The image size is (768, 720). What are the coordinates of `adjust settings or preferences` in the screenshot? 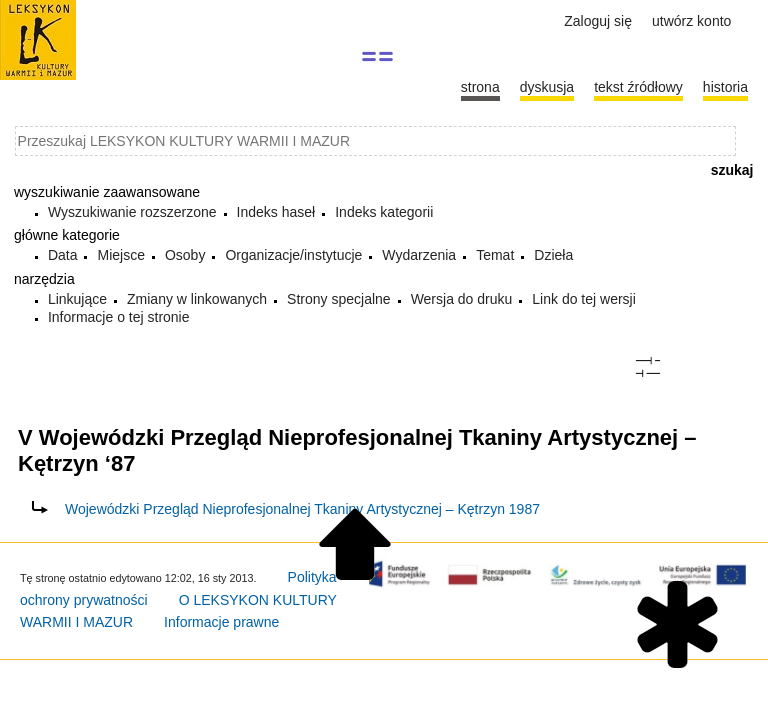 It's located at (648, 367).